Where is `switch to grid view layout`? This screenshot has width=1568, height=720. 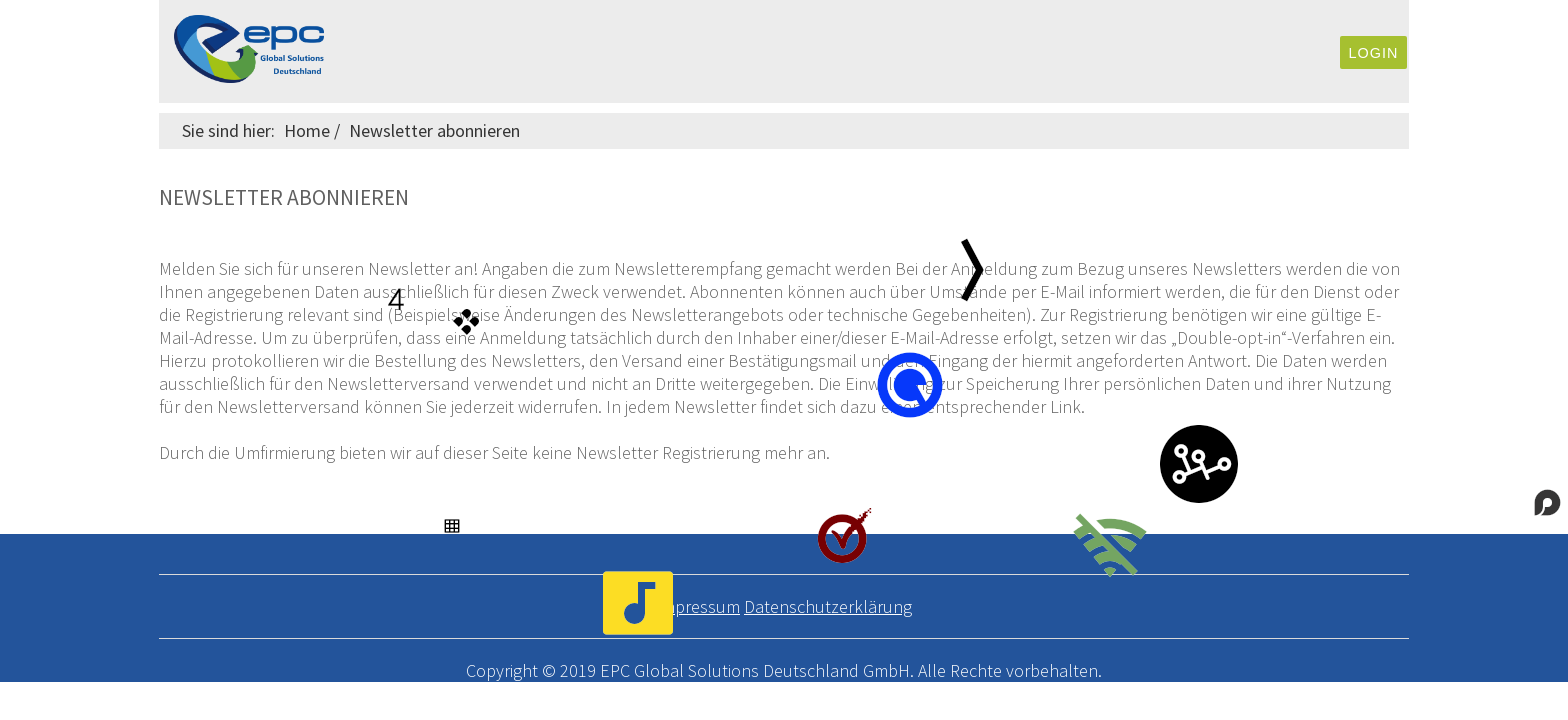
switch to grid view layout is located at coordinates (452, 526).